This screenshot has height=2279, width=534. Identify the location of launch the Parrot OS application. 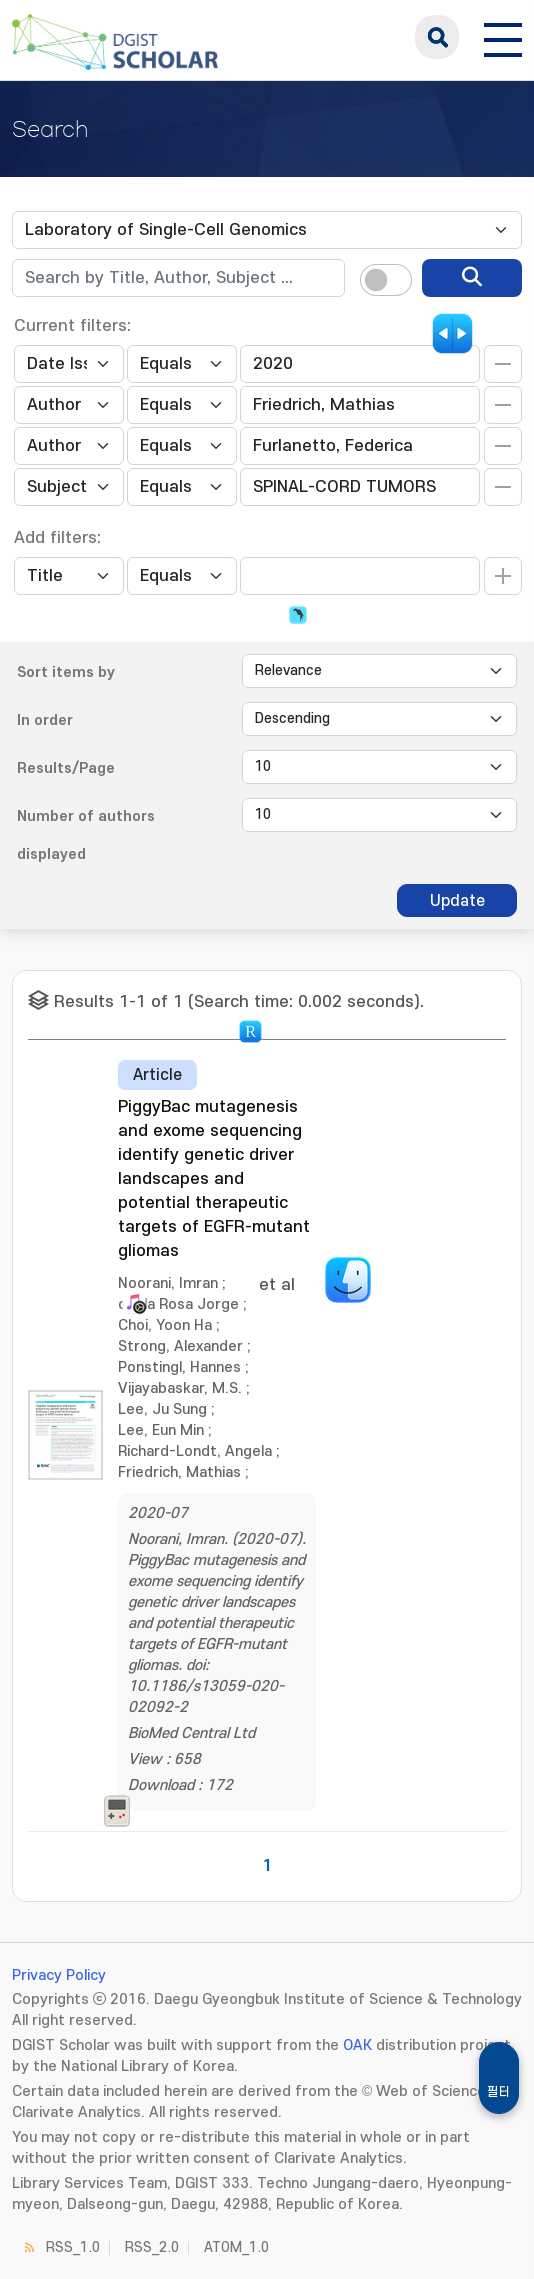
(298, 615).